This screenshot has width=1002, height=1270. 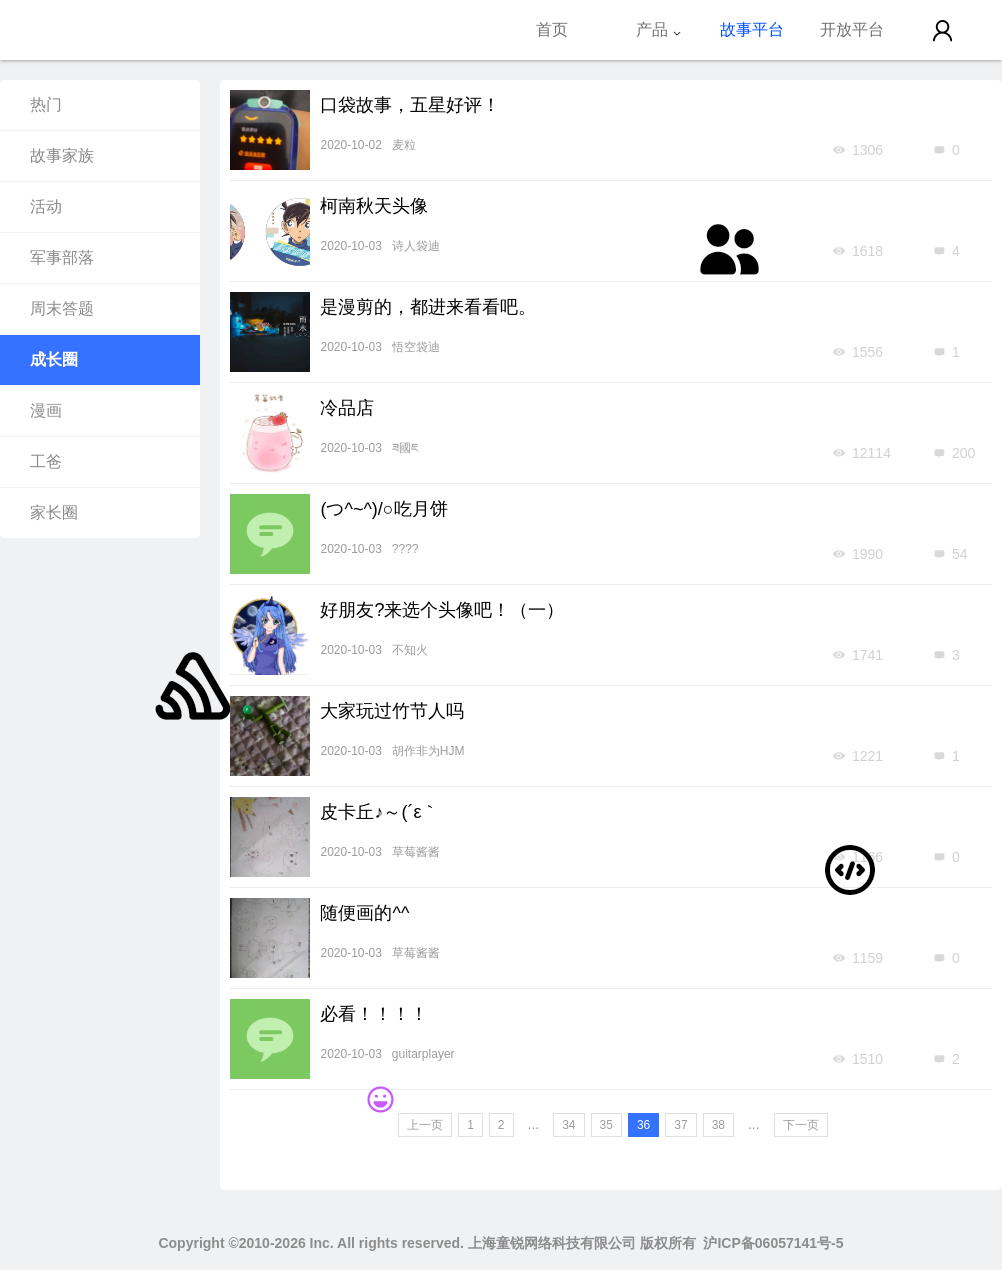 I want to click on access code or developer settings, so click(x=850, y=870).